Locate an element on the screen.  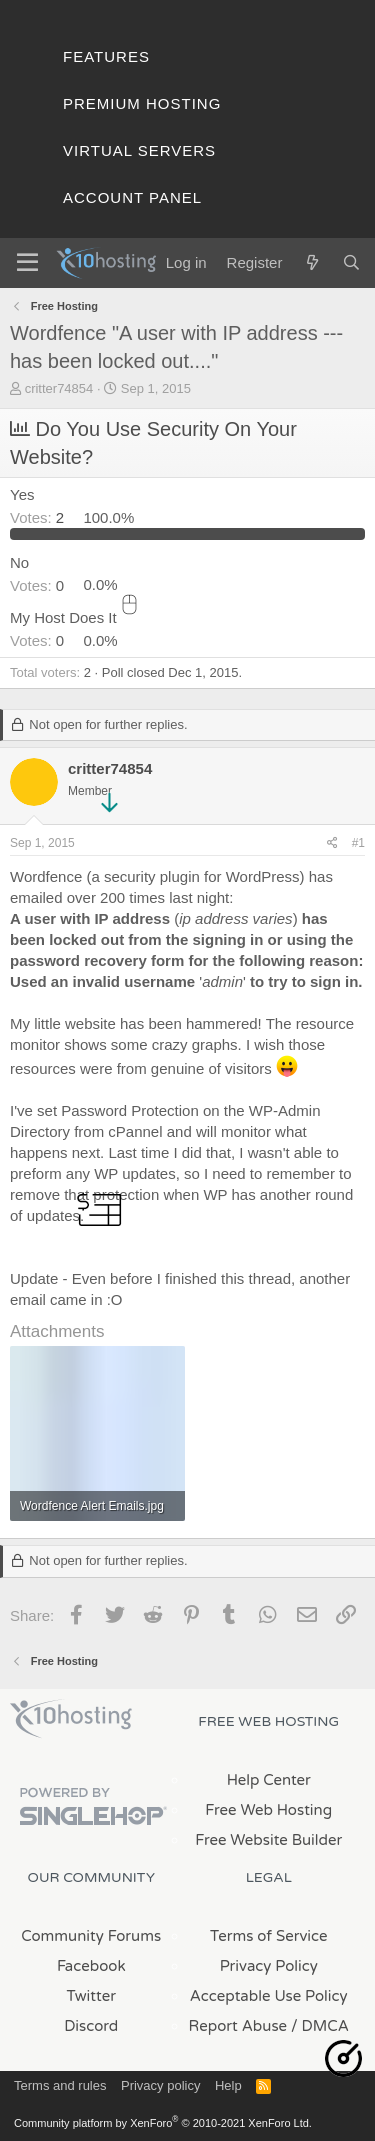
indicates mouse input or cursor control settings is located at coordinates (129, 604).